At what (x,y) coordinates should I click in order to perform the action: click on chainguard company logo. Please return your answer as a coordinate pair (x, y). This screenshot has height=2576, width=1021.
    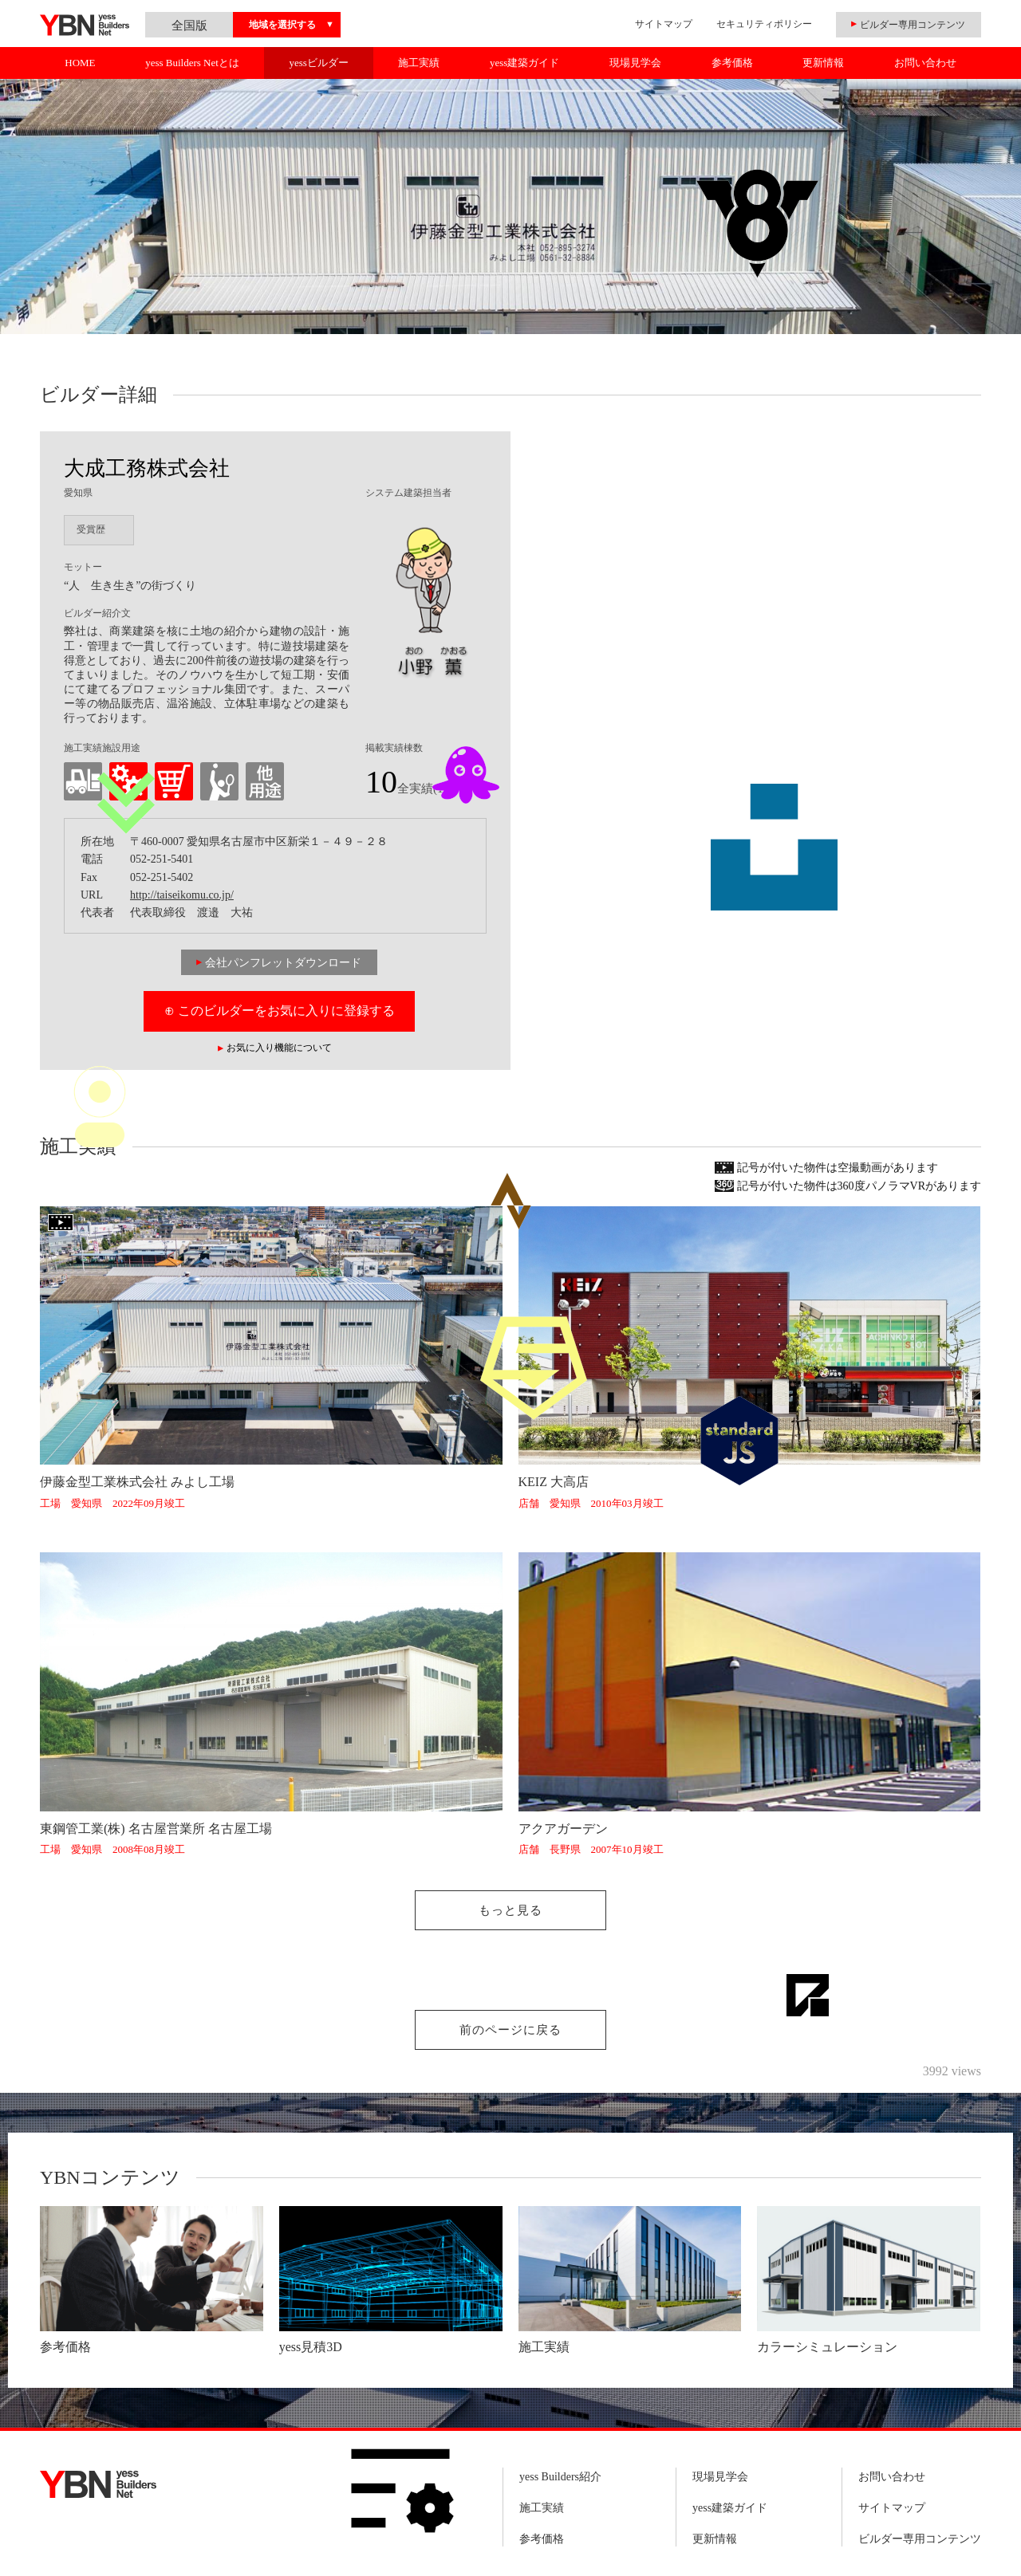
    Looking at the image, I should click on (466, 775).